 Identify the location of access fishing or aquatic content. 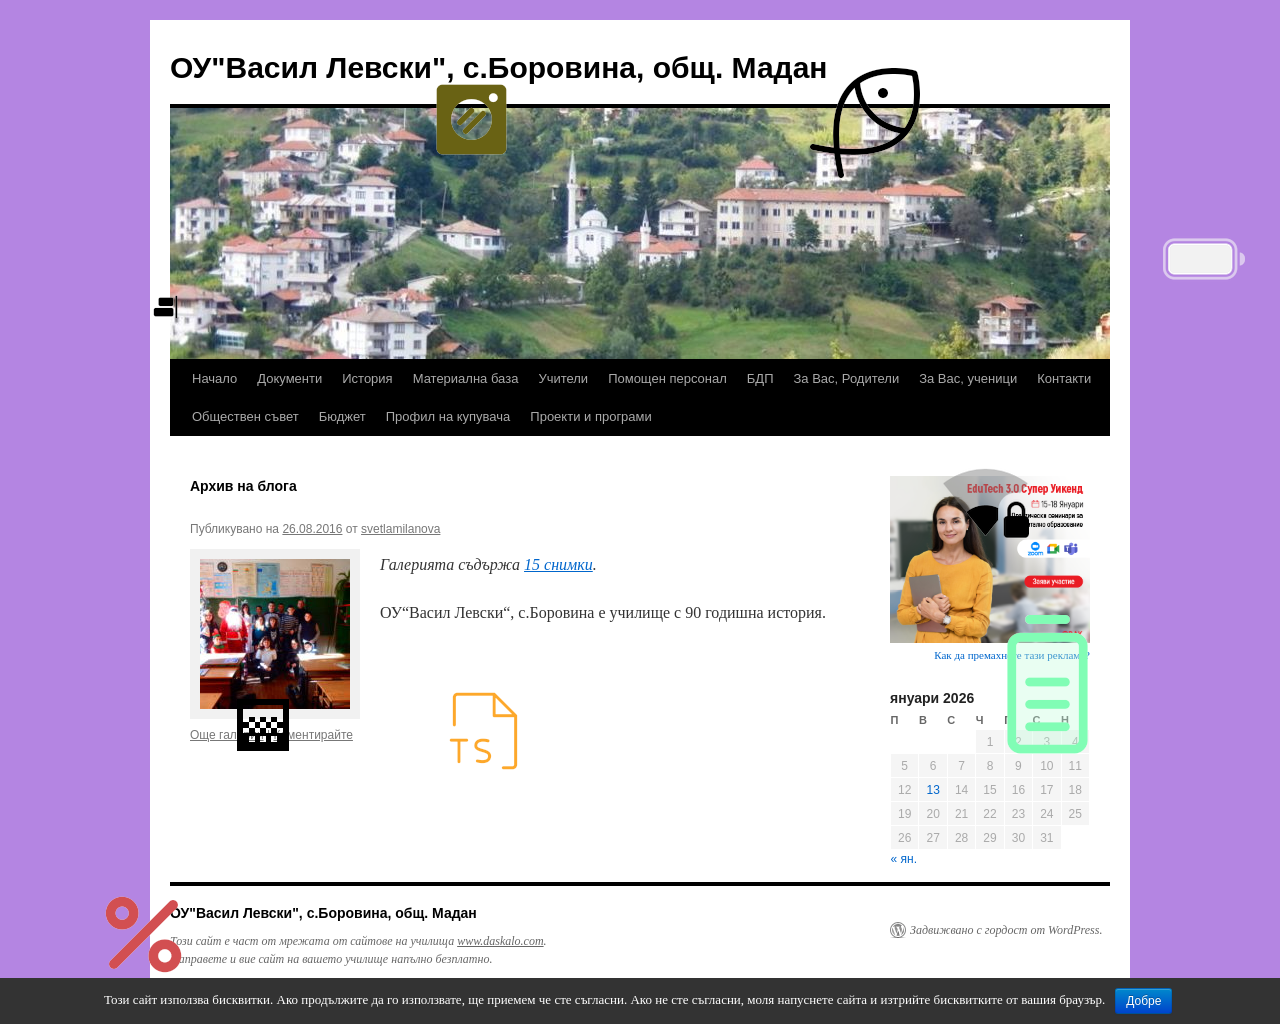
(869, 119).